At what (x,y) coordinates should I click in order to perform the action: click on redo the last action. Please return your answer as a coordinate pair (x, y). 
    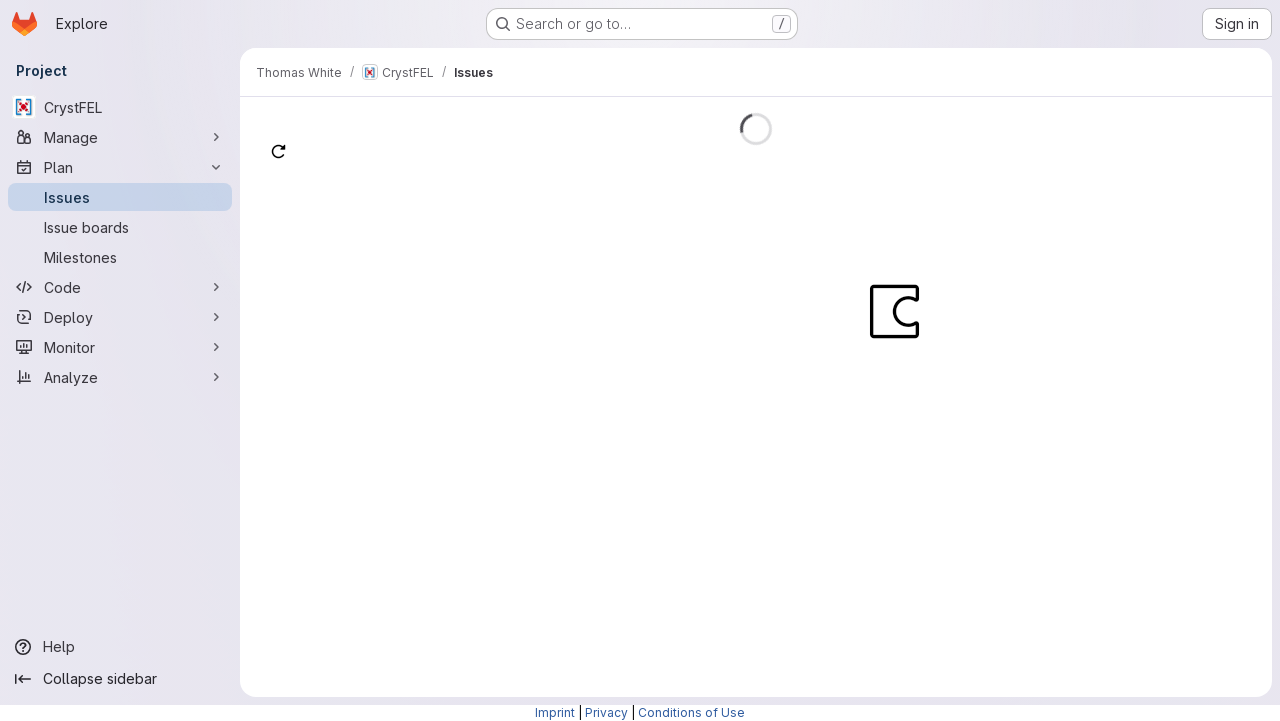
    Looking at the image, I should click on (278, 151).